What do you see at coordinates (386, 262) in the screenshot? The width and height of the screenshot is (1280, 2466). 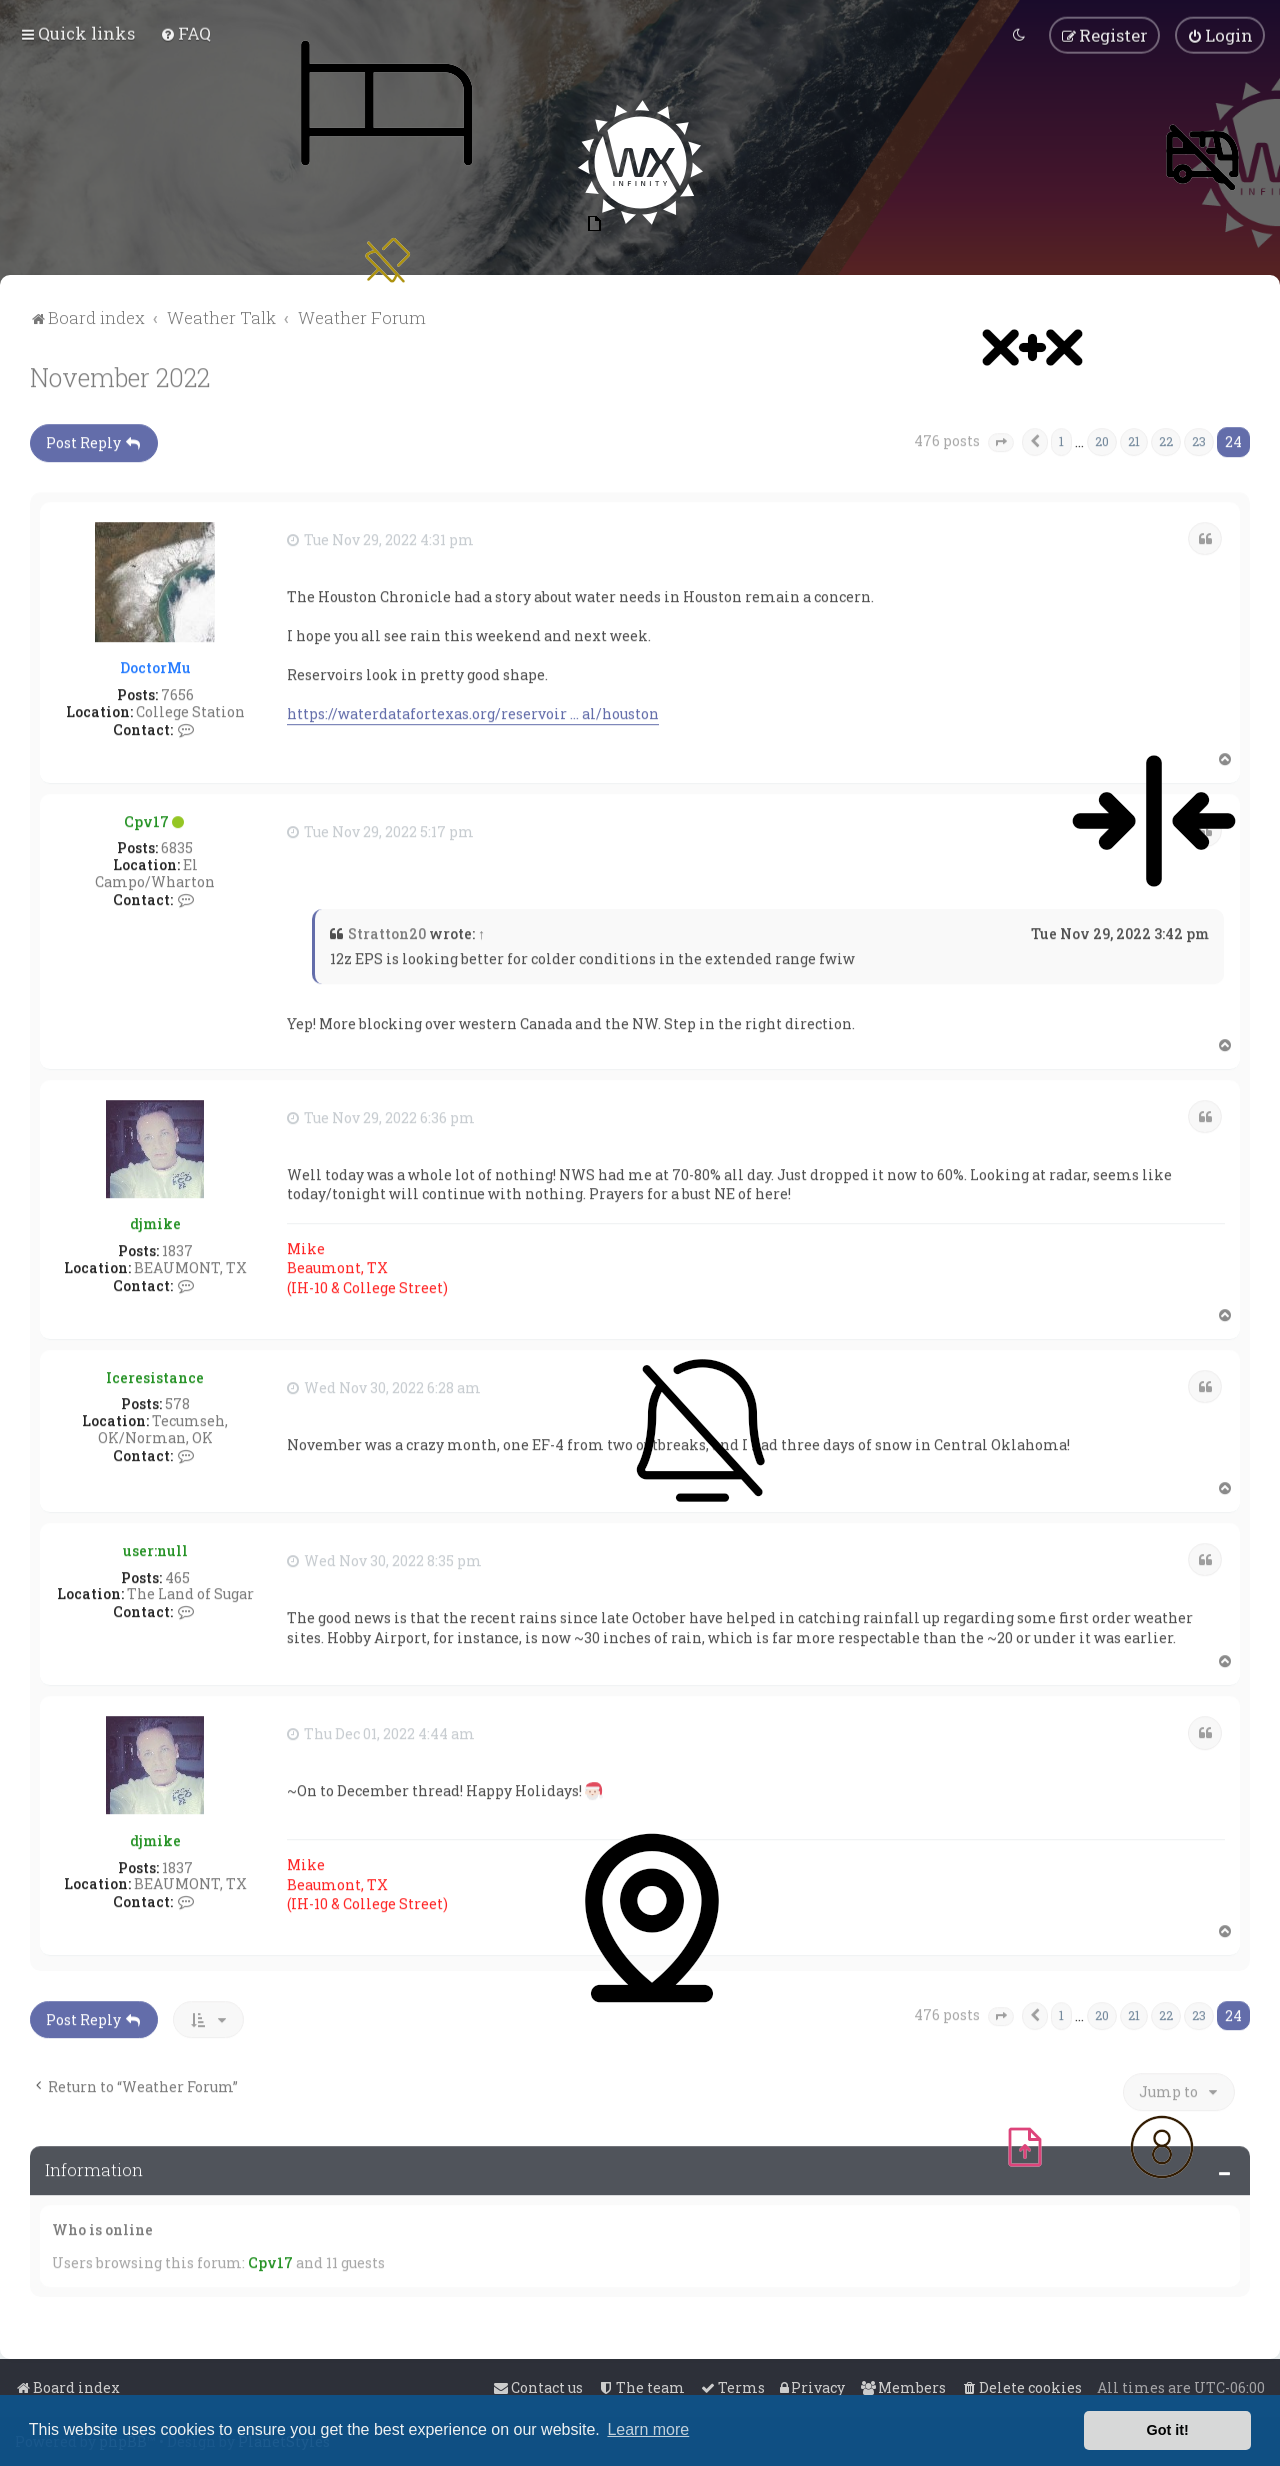 I see `unpin this item` at bounding box center [386, 262].